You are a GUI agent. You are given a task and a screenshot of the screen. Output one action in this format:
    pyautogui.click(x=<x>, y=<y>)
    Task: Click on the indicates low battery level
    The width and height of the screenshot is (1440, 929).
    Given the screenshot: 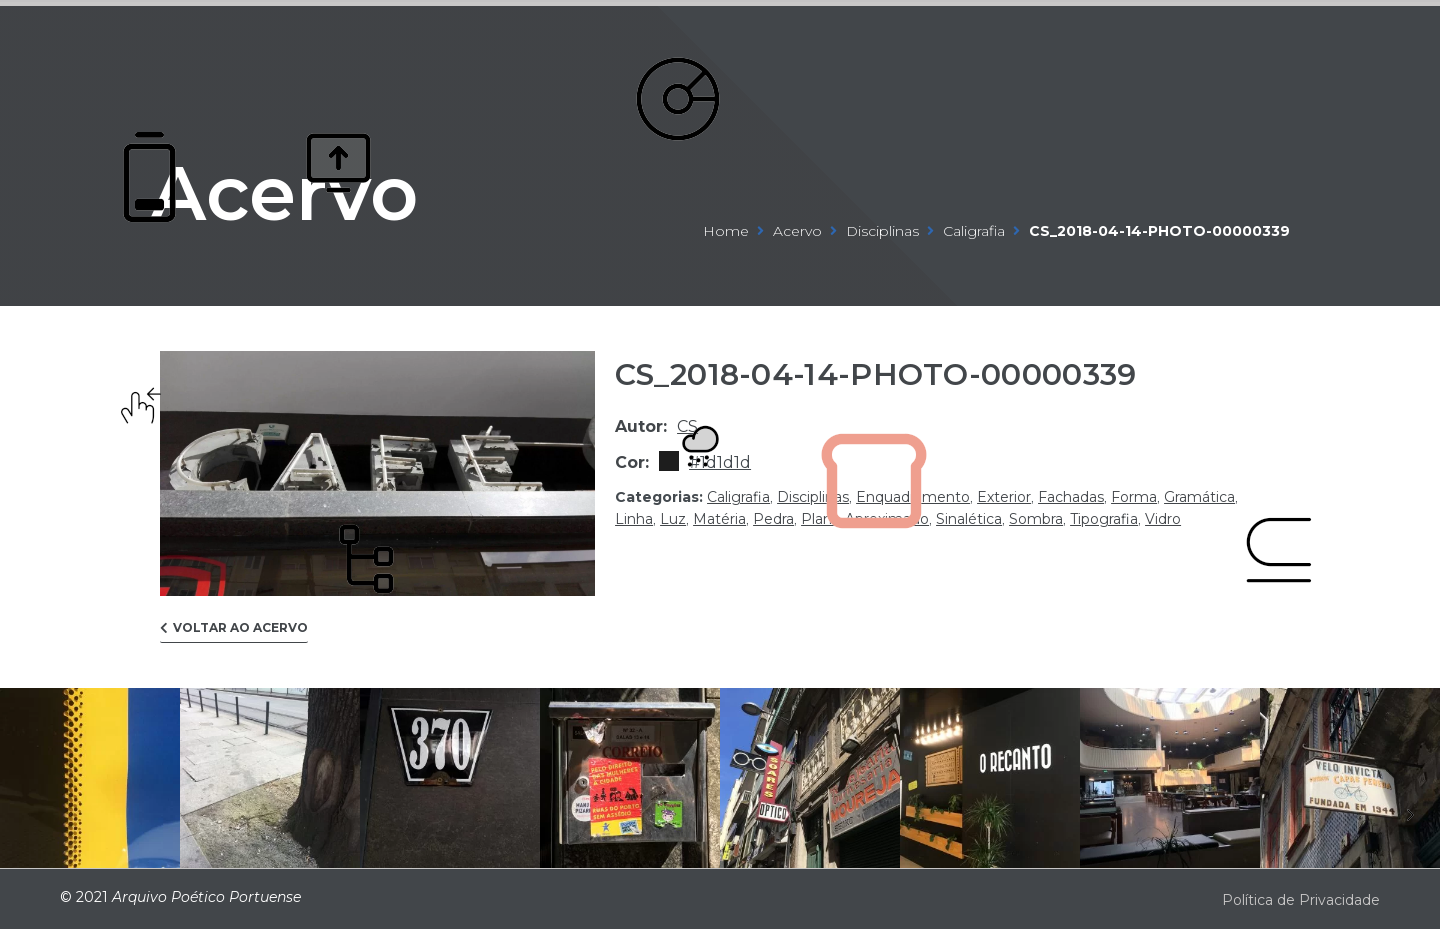 What is the action you would take?
    pyautogui.click(x=149, y=178)
    